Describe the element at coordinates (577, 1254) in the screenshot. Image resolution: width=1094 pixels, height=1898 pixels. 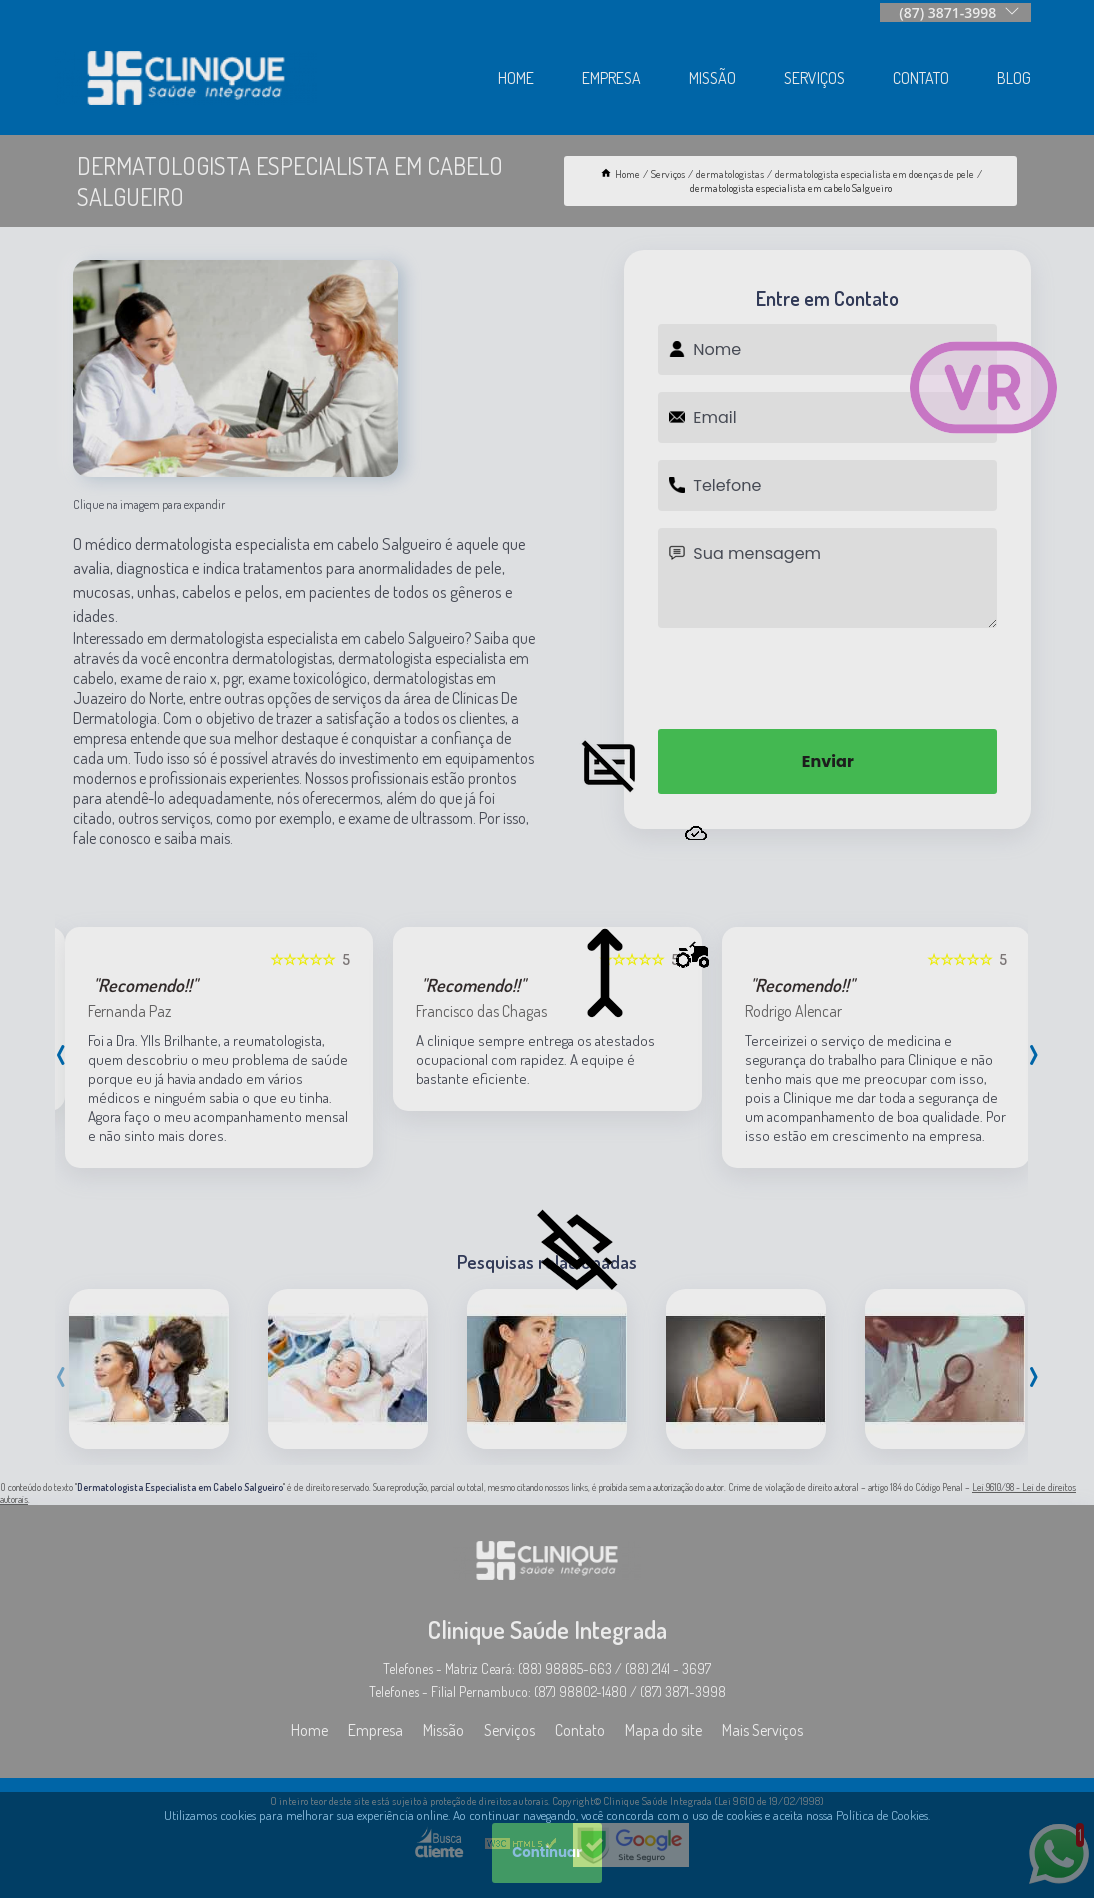
I see `clear all map layers` at that location.